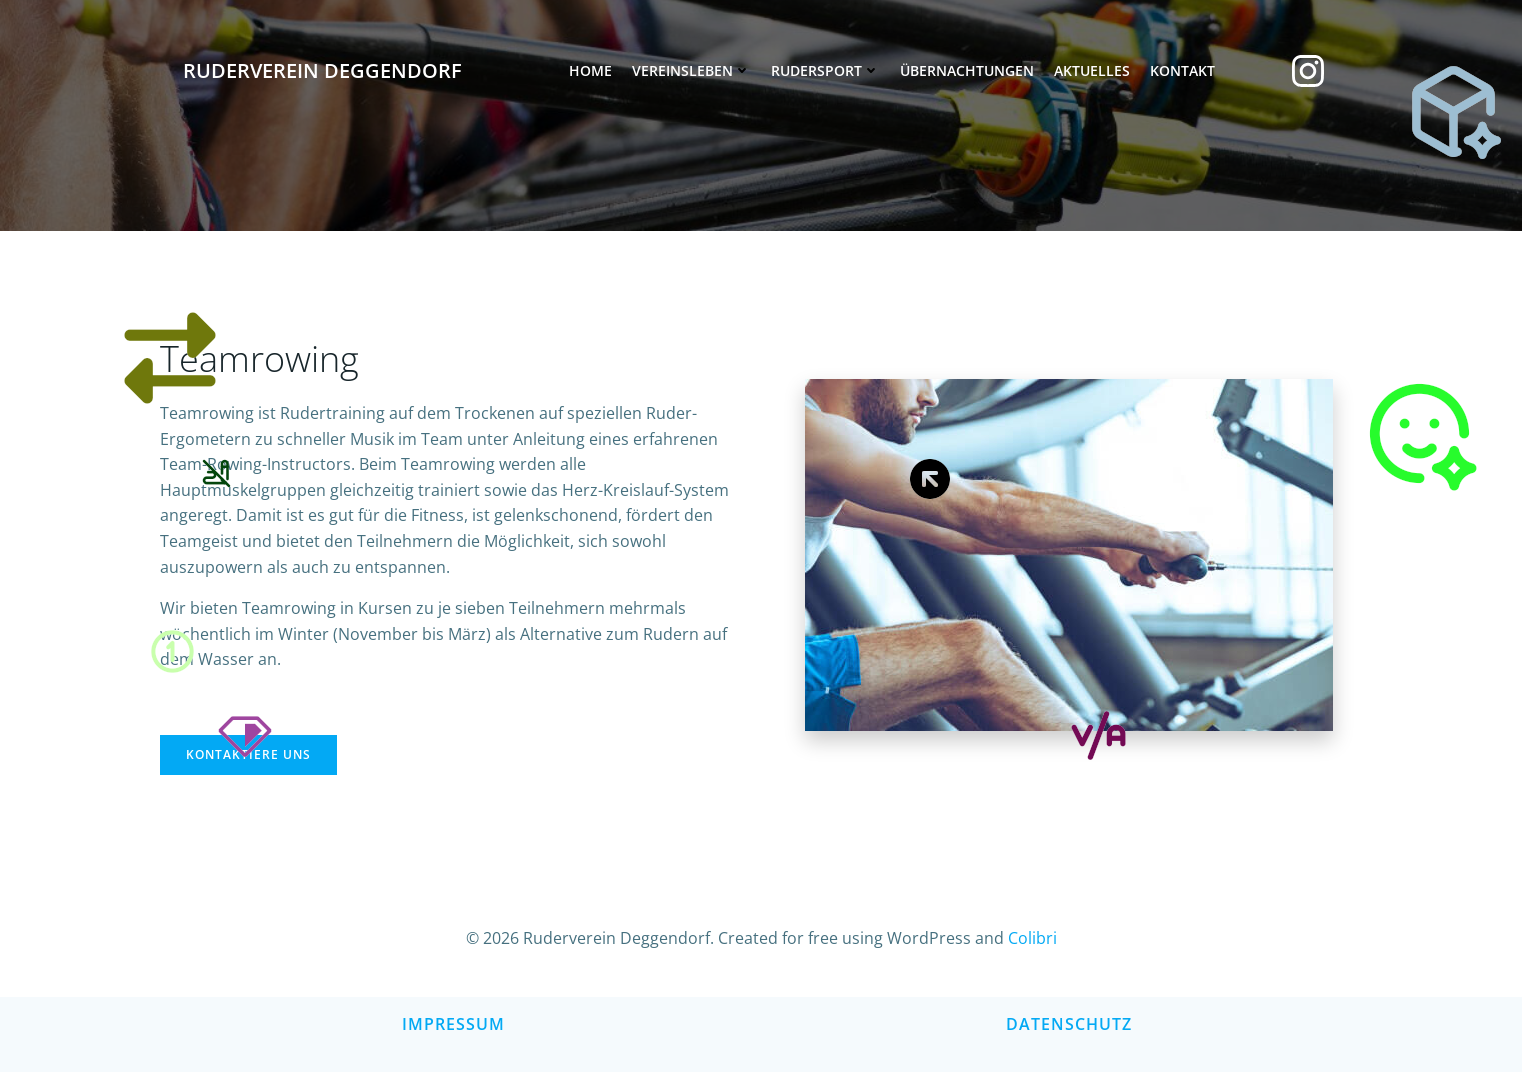 The image size is (1522, 1072). What do you see at coordinates (1419, 433) in the screenshot?
I see `add a reaction or emoji` at bounding box center [1419, 433].